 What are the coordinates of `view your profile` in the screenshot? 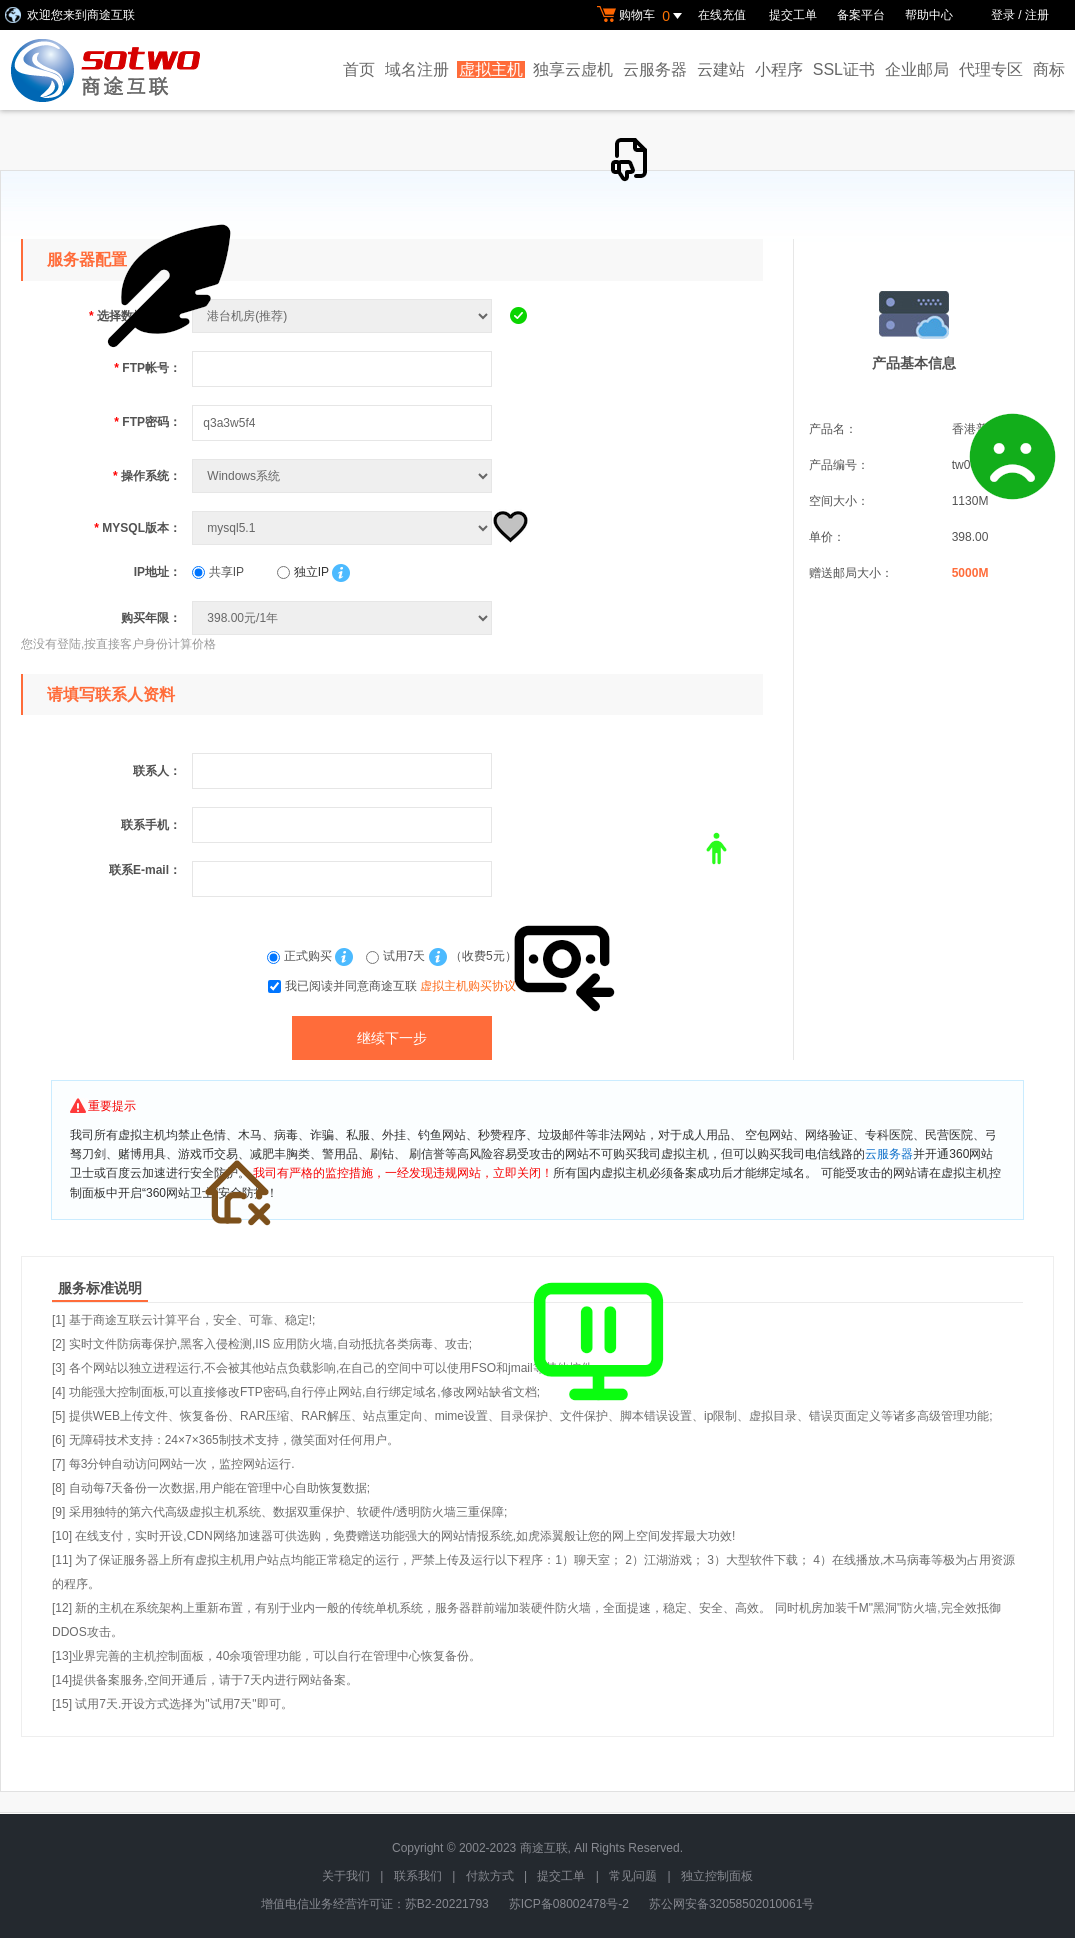 It's located at (716, 848).